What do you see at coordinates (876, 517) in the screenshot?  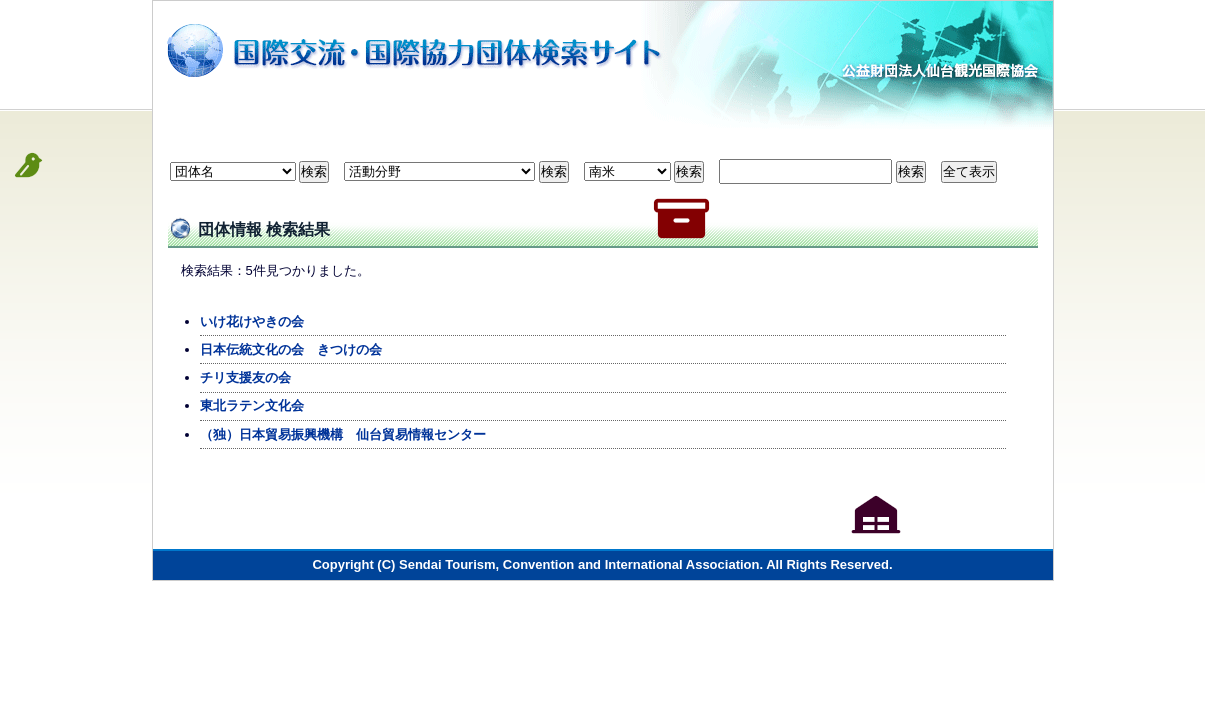 I see `access garage or parking settings` at bounding box center [876, 517].